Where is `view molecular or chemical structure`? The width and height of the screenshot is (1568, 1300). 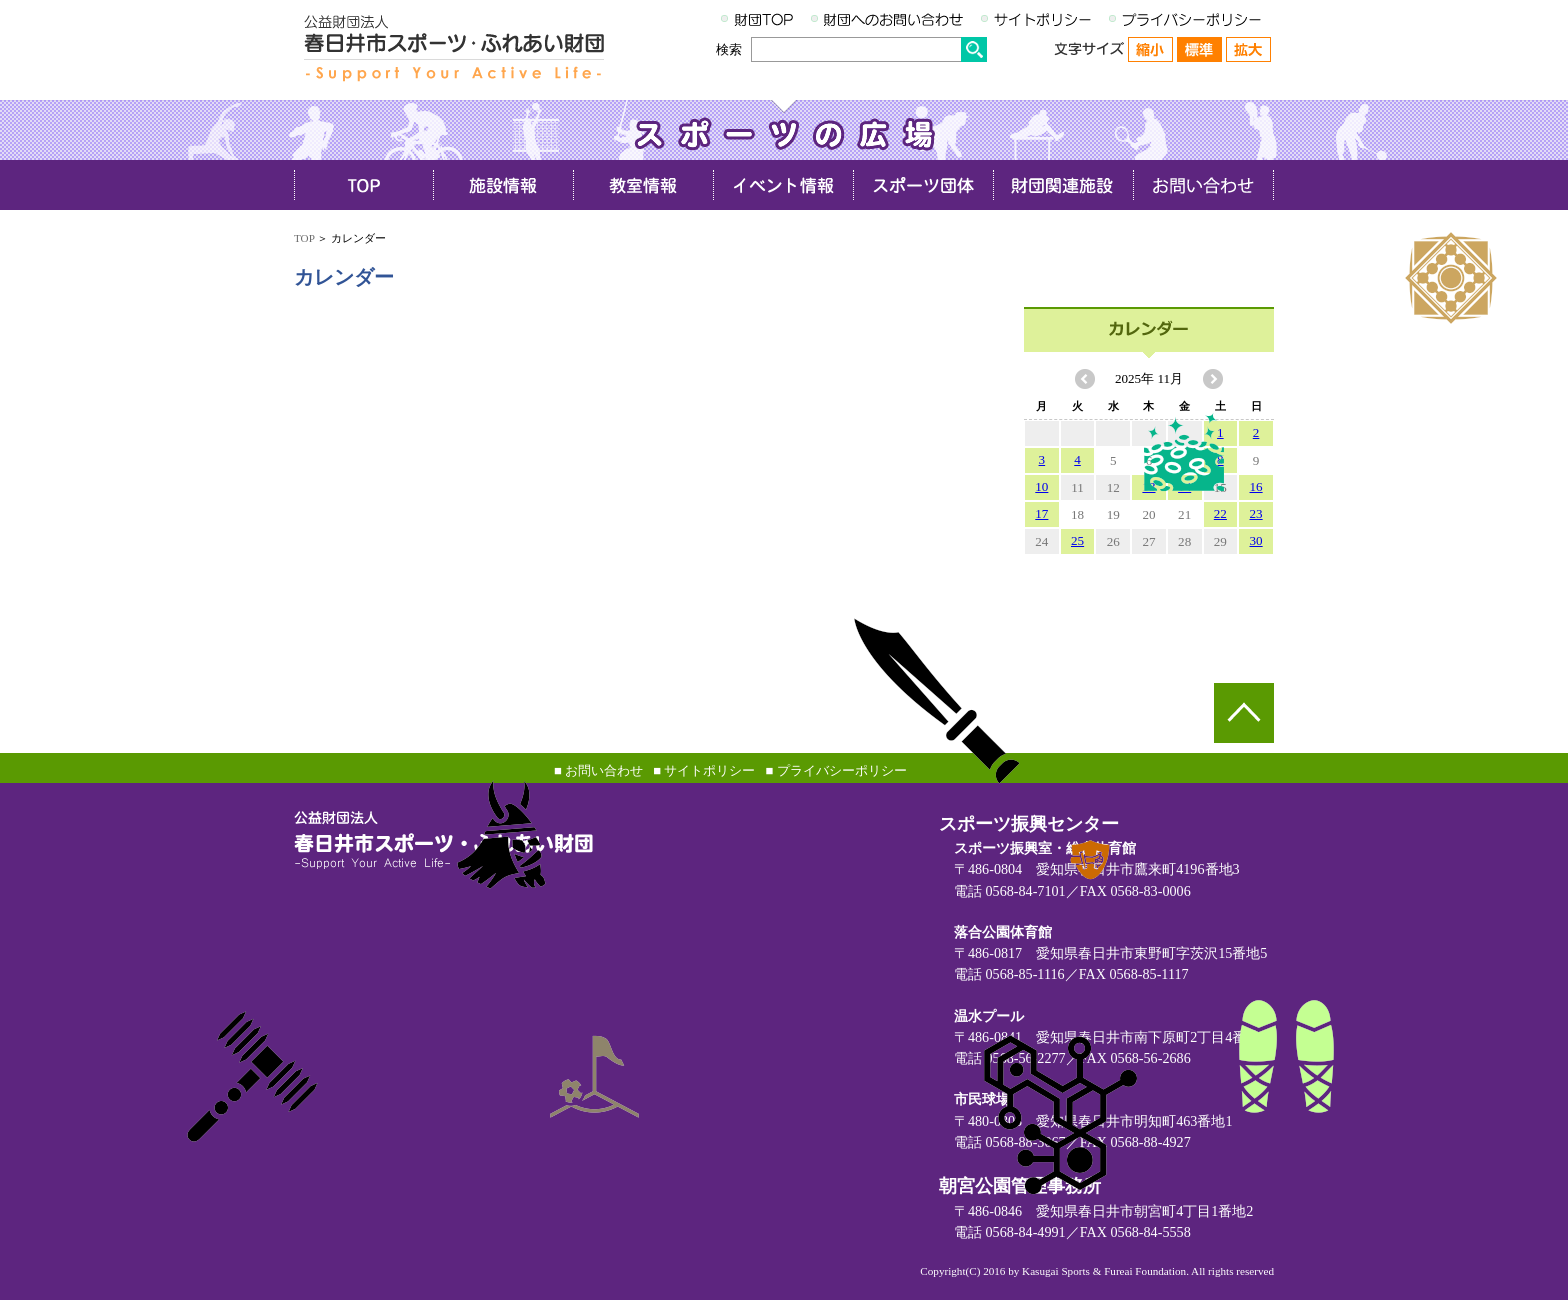 view molecular or chemical structure is located at coordinates (1060, 1115).